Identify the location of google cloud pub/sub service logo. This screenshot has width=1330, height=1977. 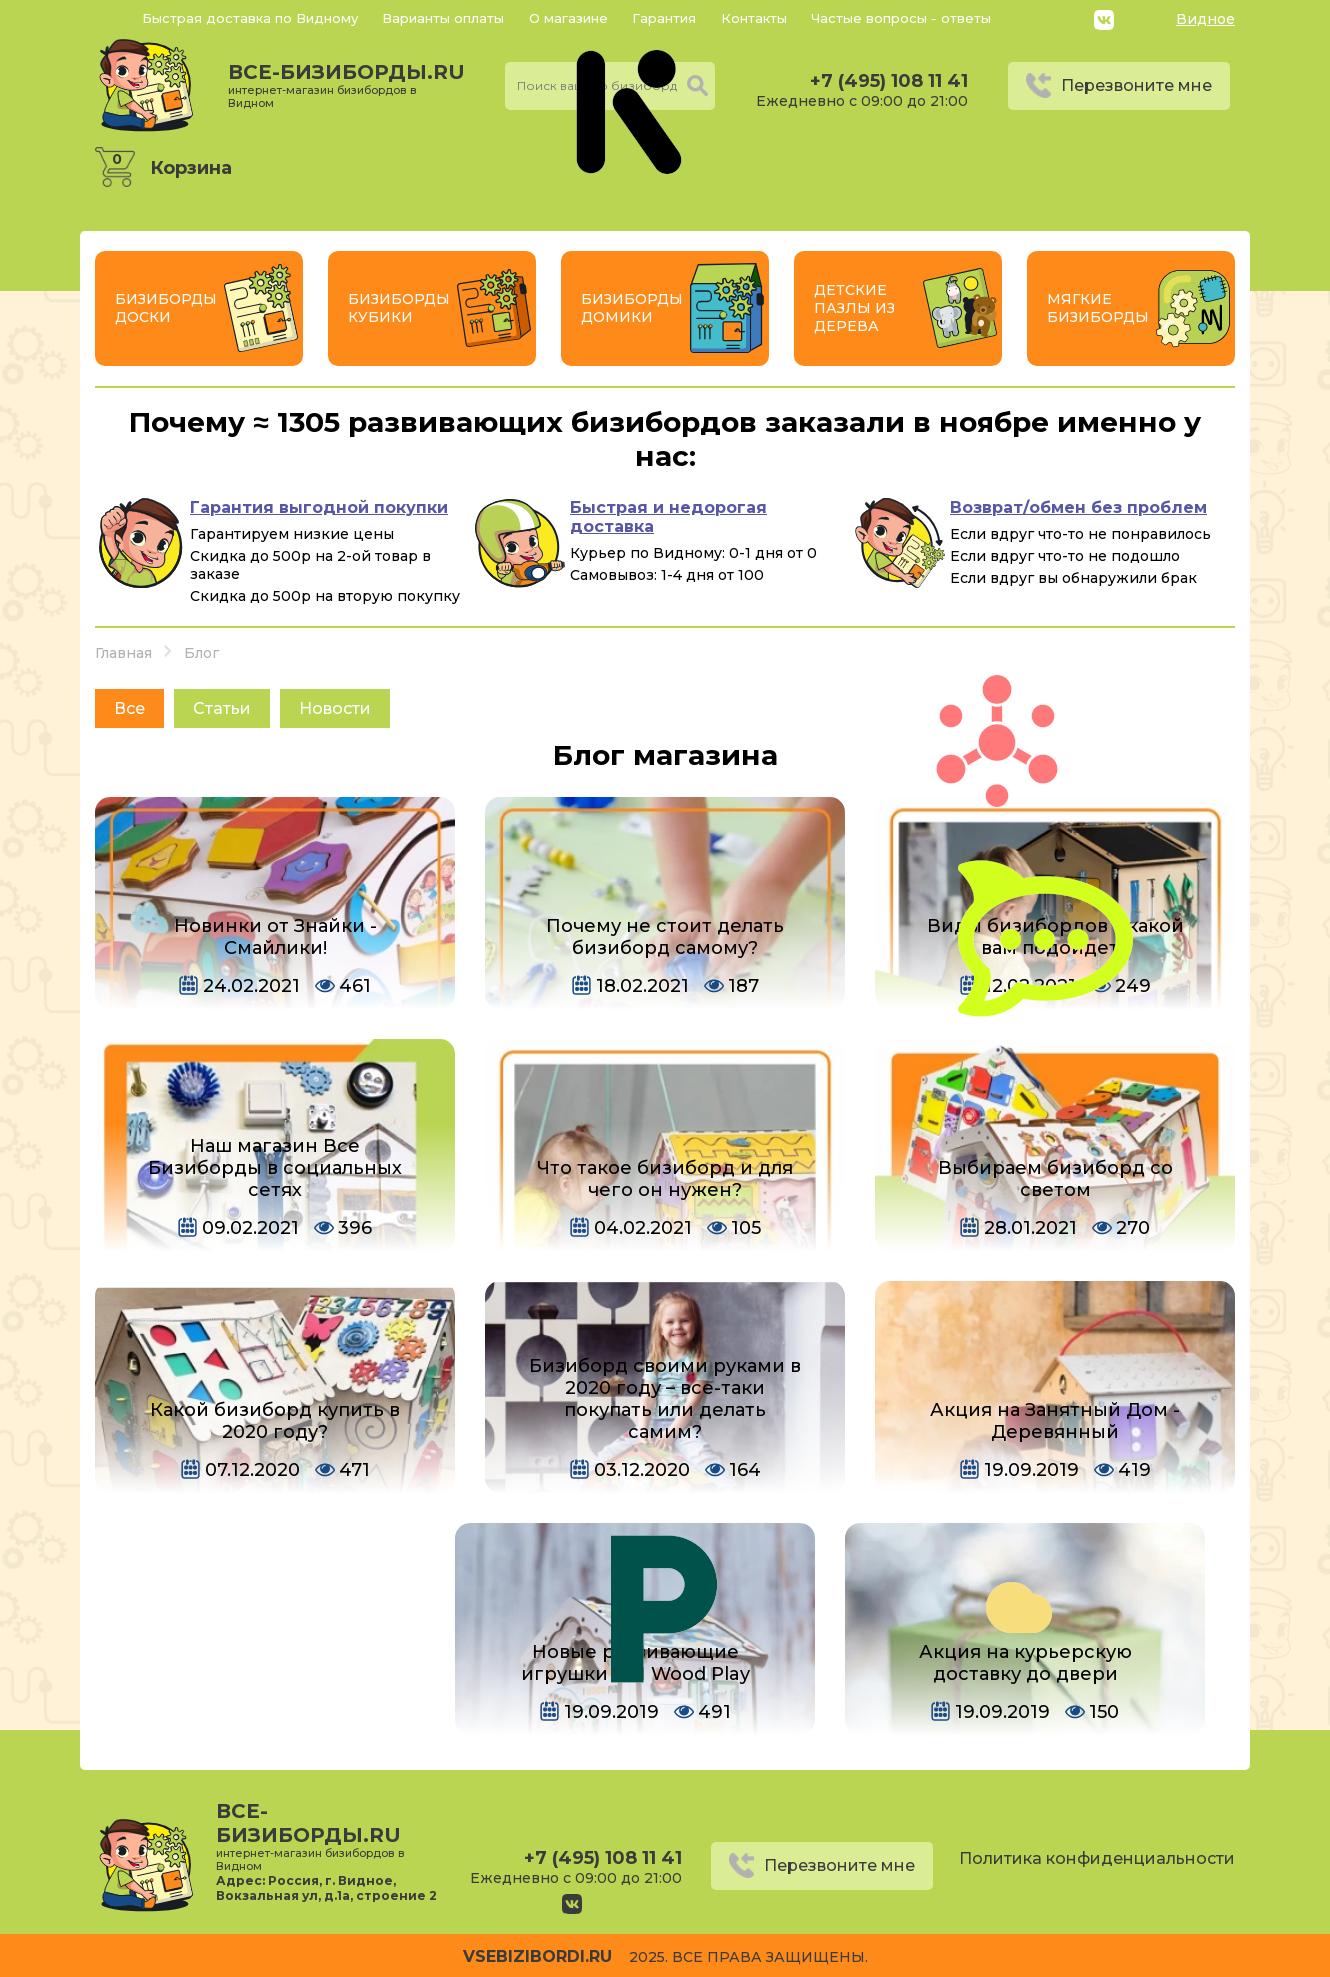
(997, 741).